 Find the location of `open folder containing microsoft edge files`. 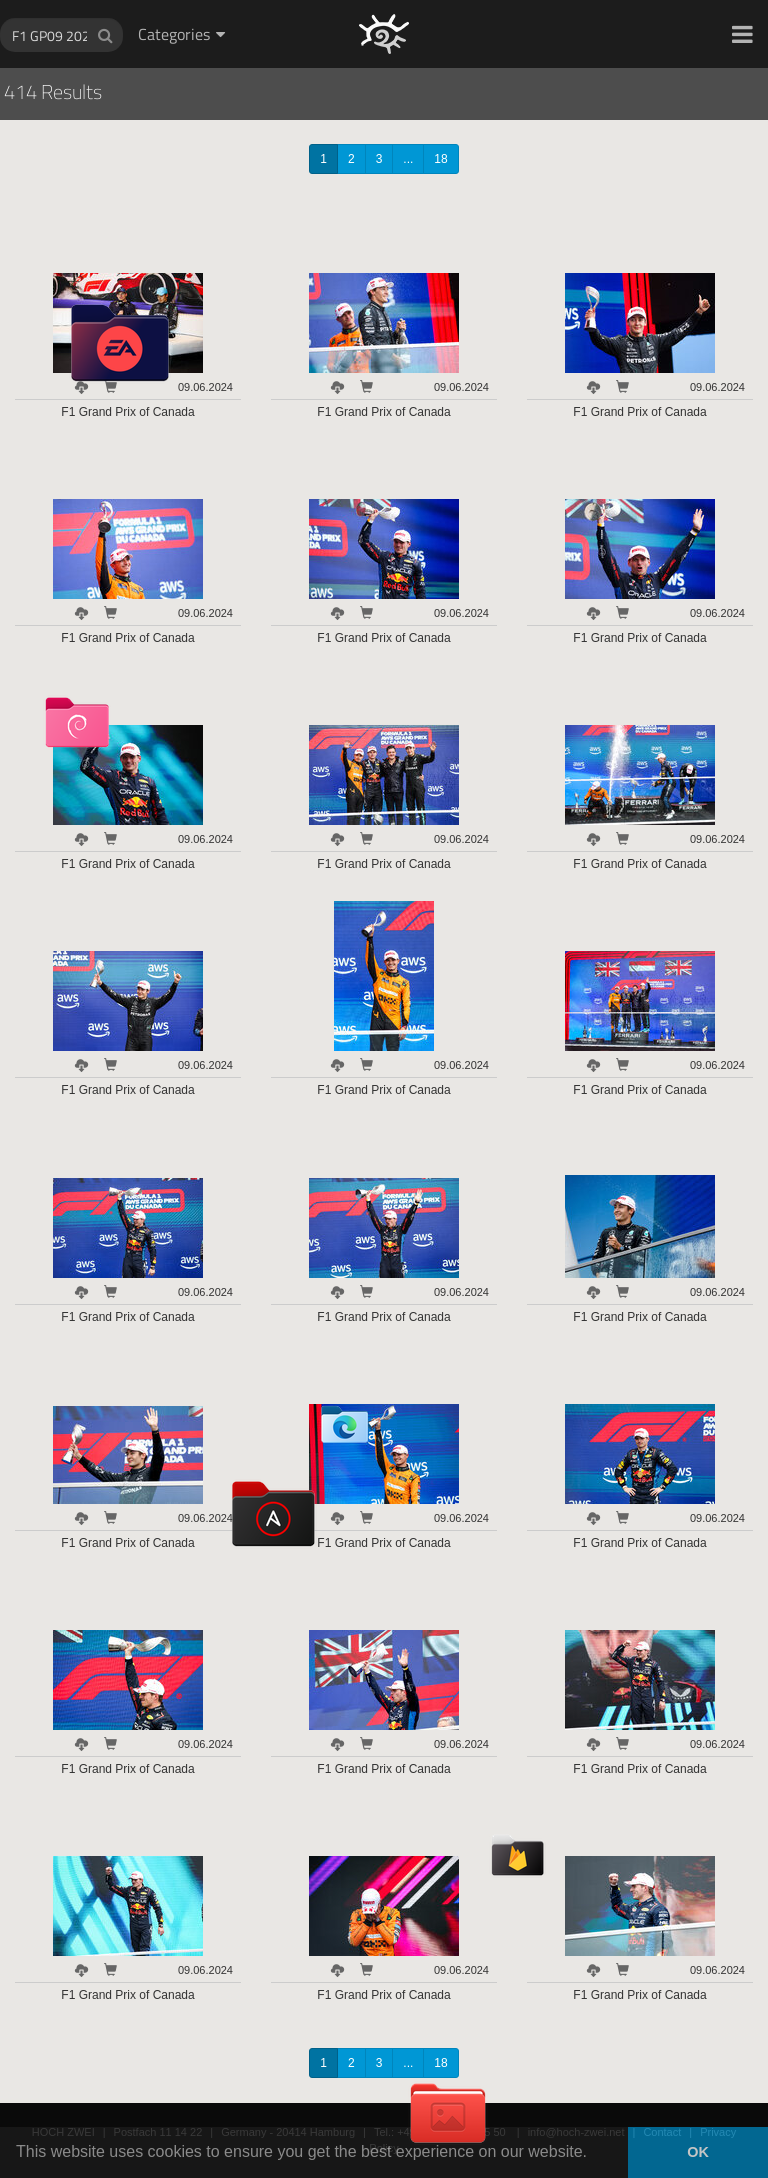

open folder containing microsoft edge files is located at coordinates (344, 1425).